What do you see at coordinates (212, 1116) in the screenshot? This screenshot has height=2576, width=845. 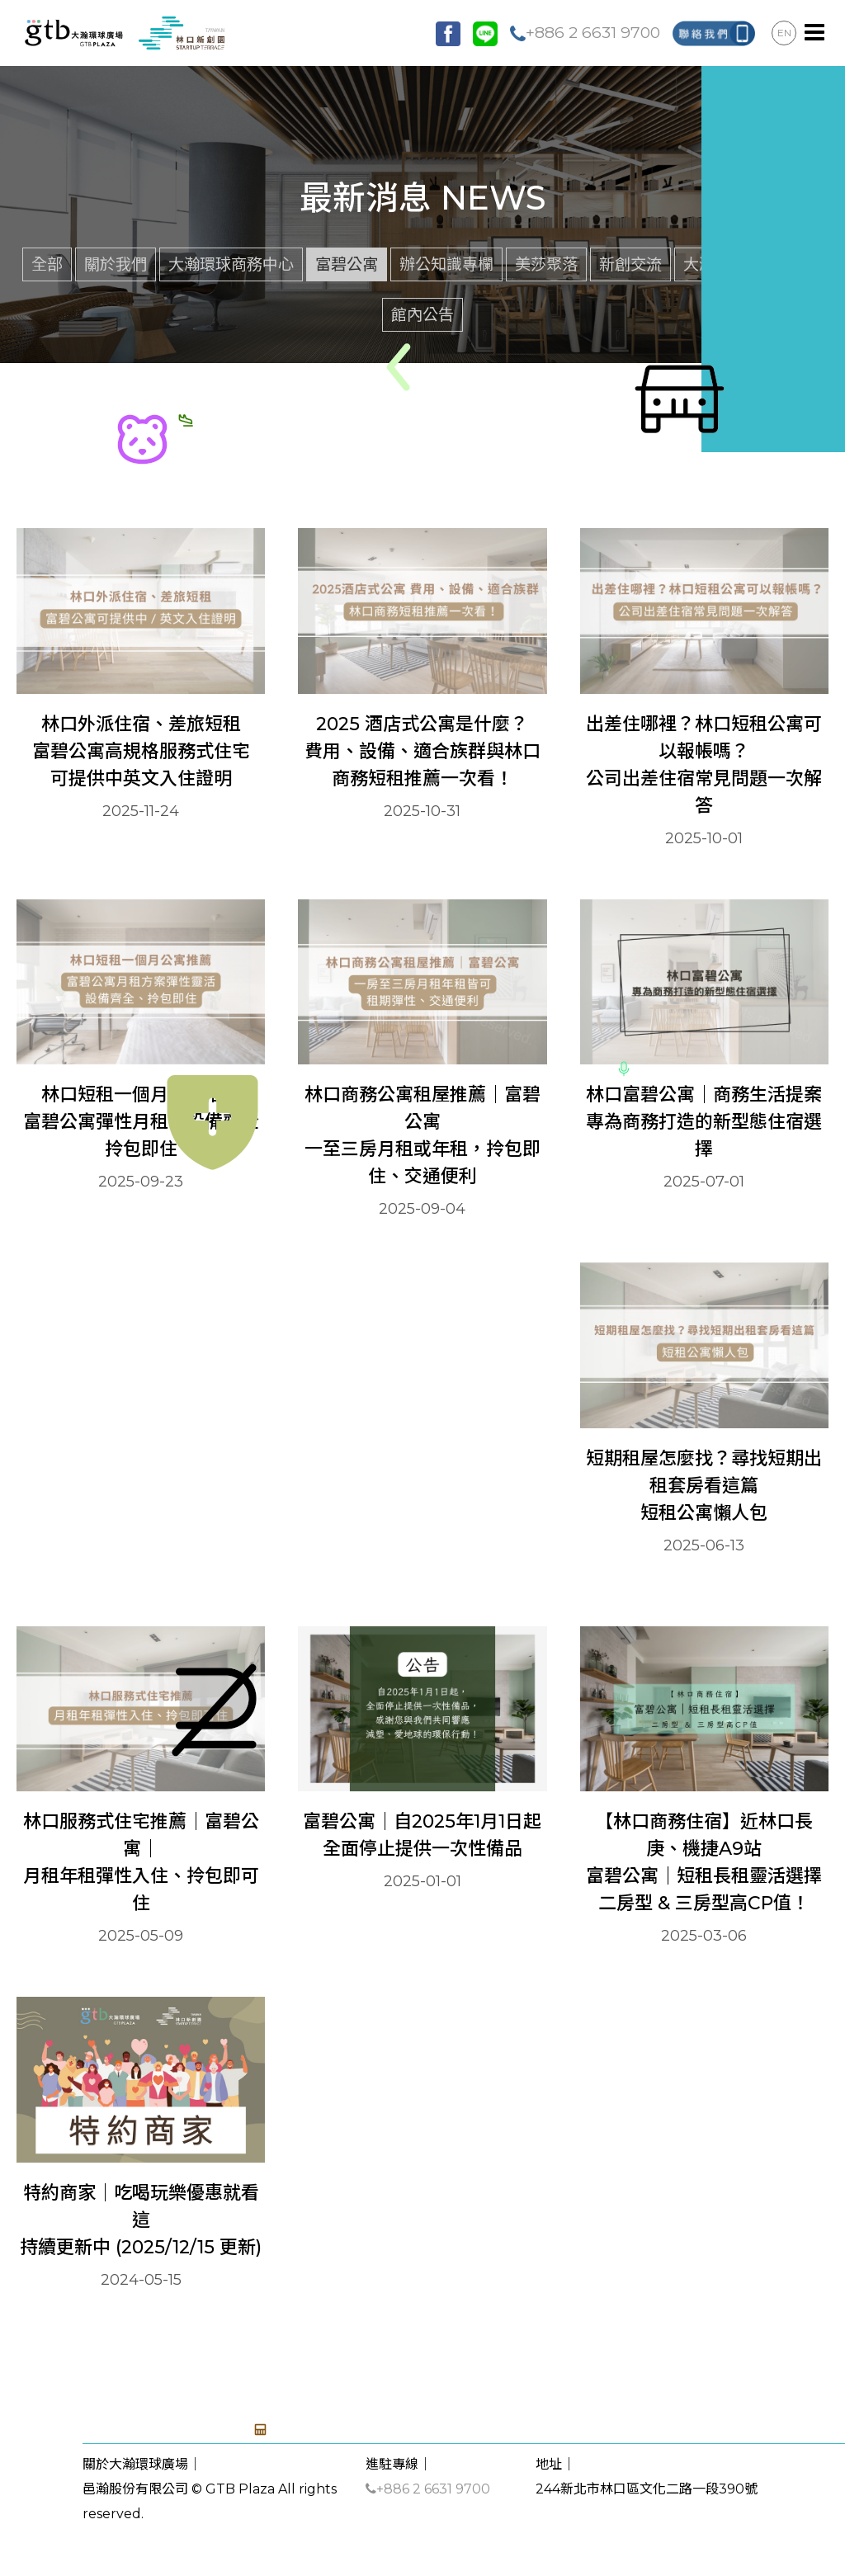 I see `add new security protection` at bounding box center [212, 1116].